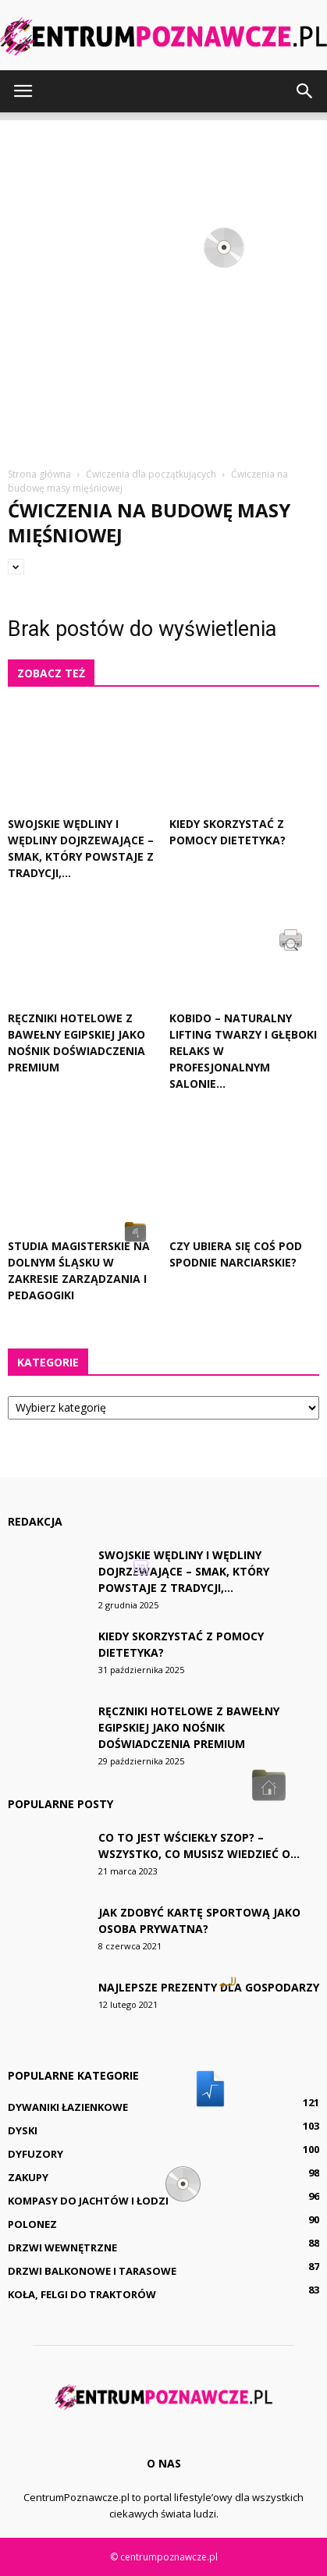 Image resolution: width=327 pixels, height=2576 pixels. What do you see at coordinates (183, 2183) in the screenshot?
I see `access cd/dvd drive` at bounding box center [183, 2183].